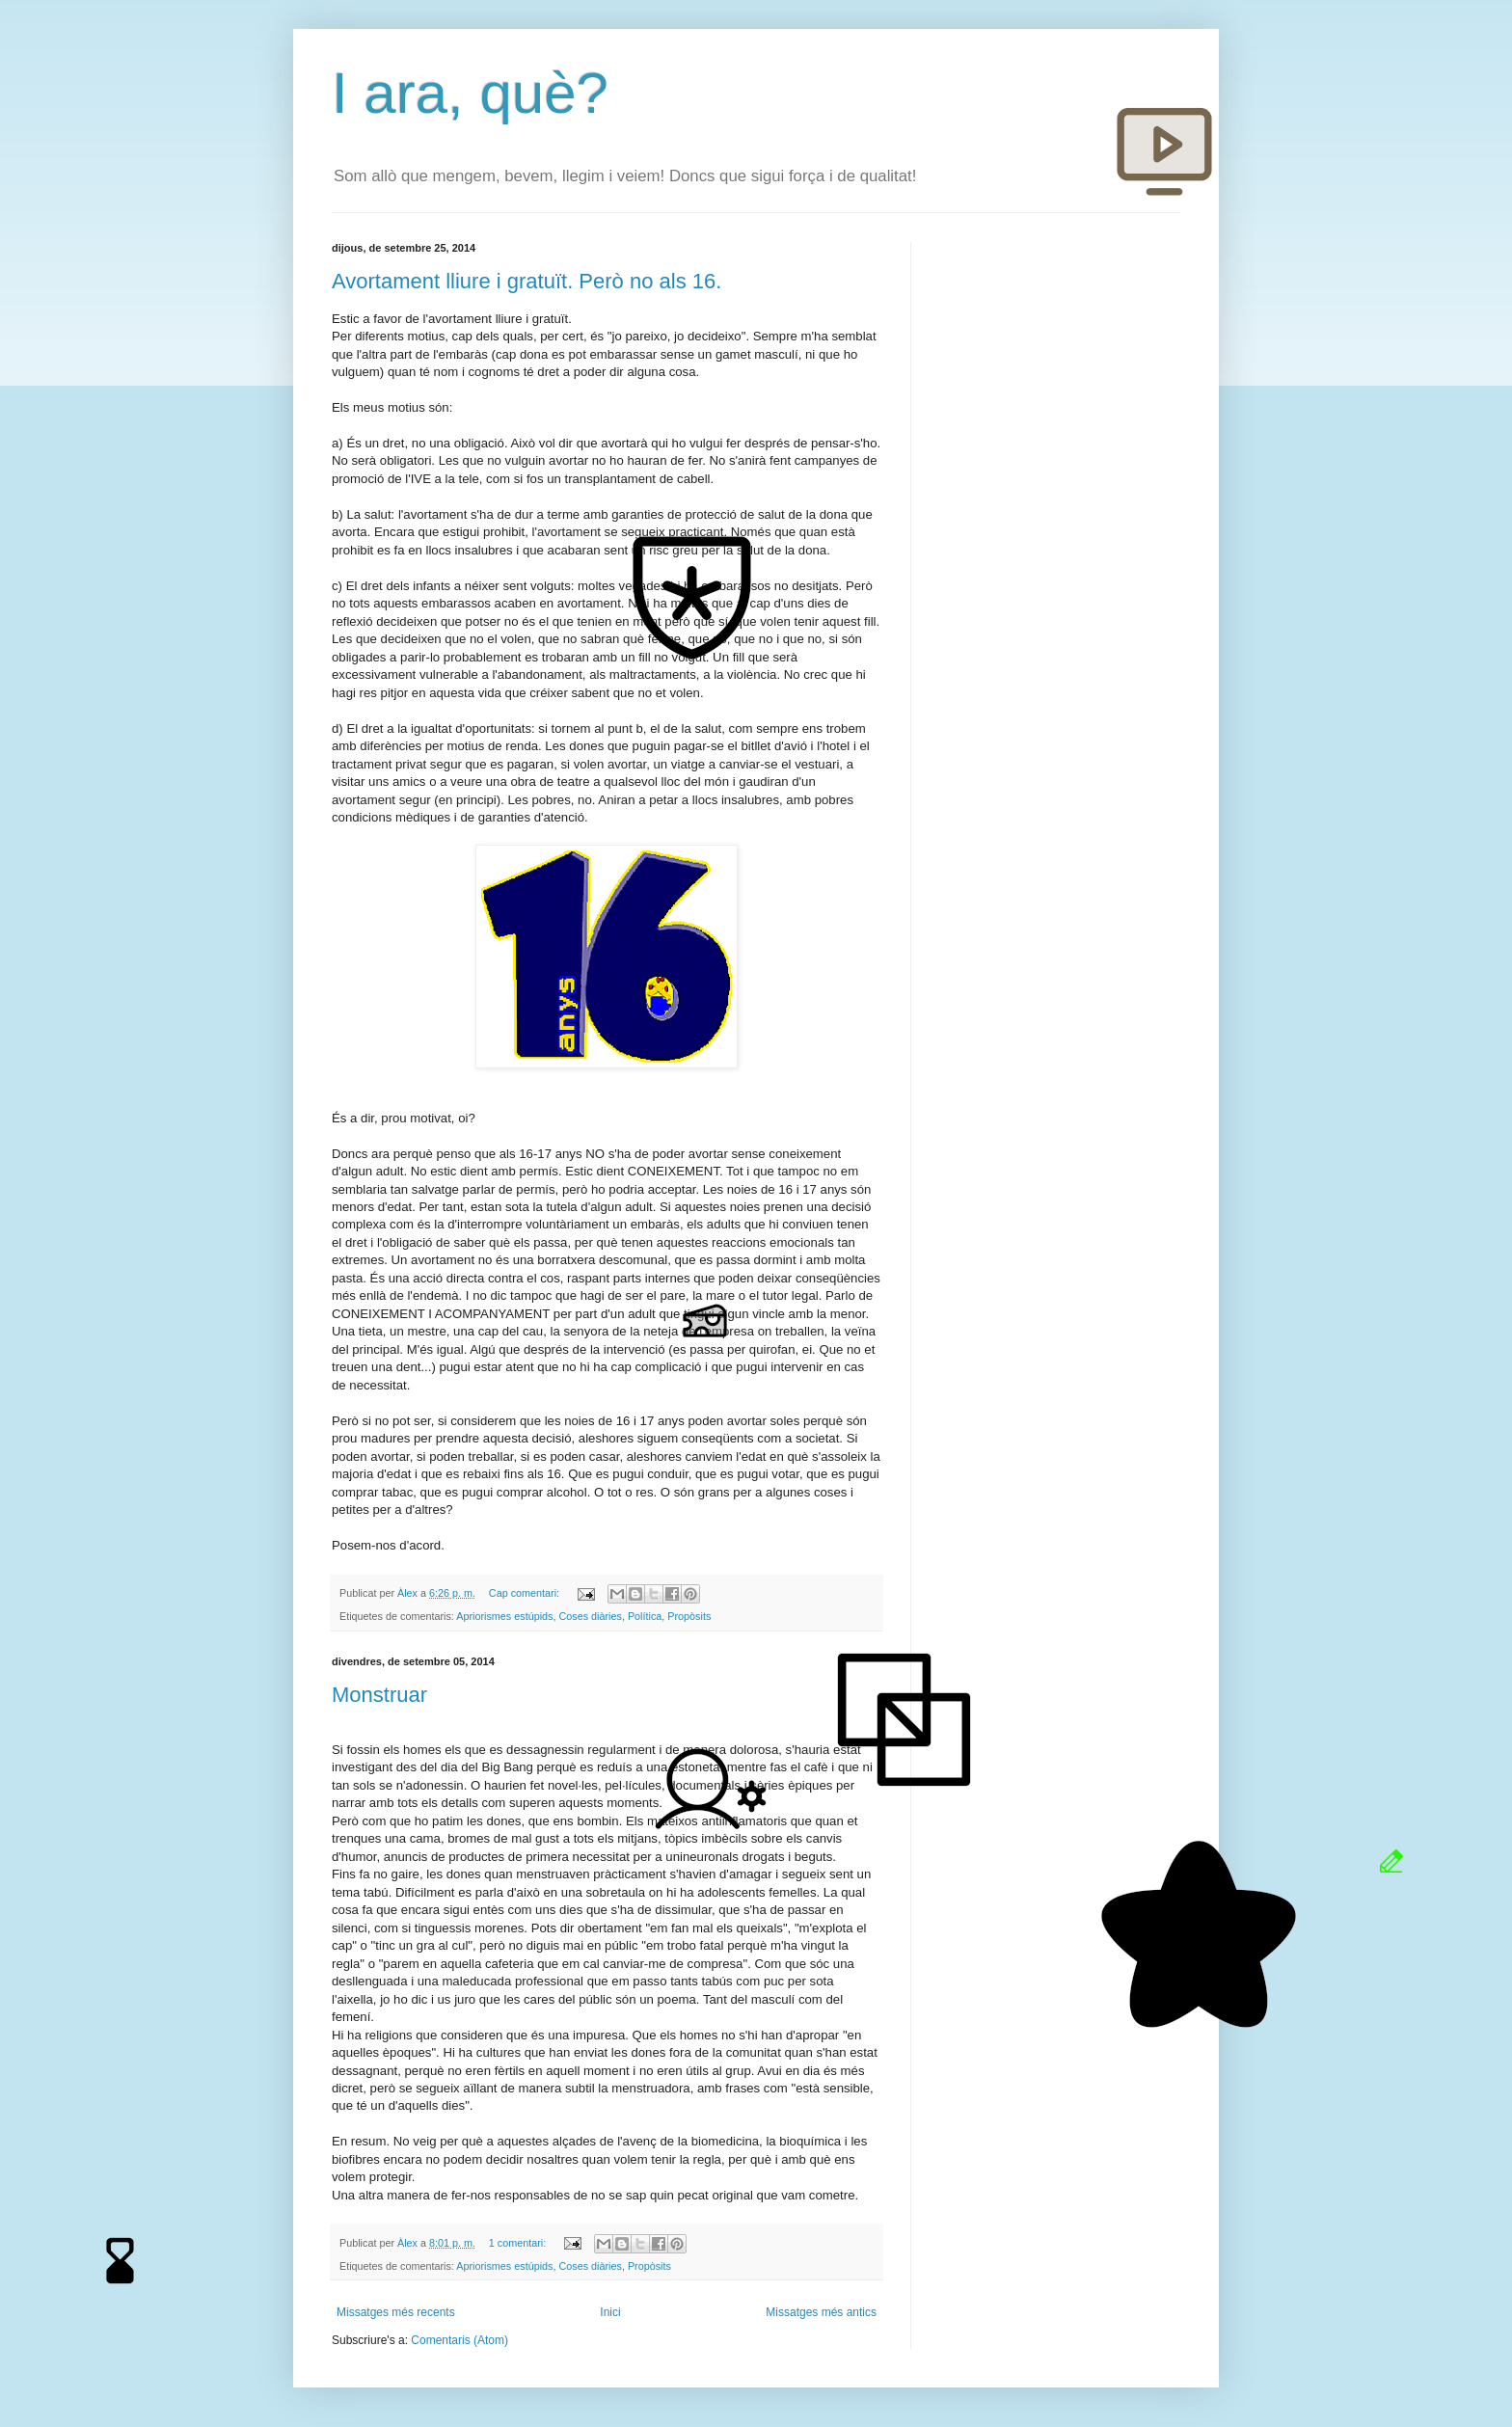 The image size is (1512, 2427). Describe the element at coordinates (1164, 148) in the screenshot. I see `play video on monitor or display` at that location.